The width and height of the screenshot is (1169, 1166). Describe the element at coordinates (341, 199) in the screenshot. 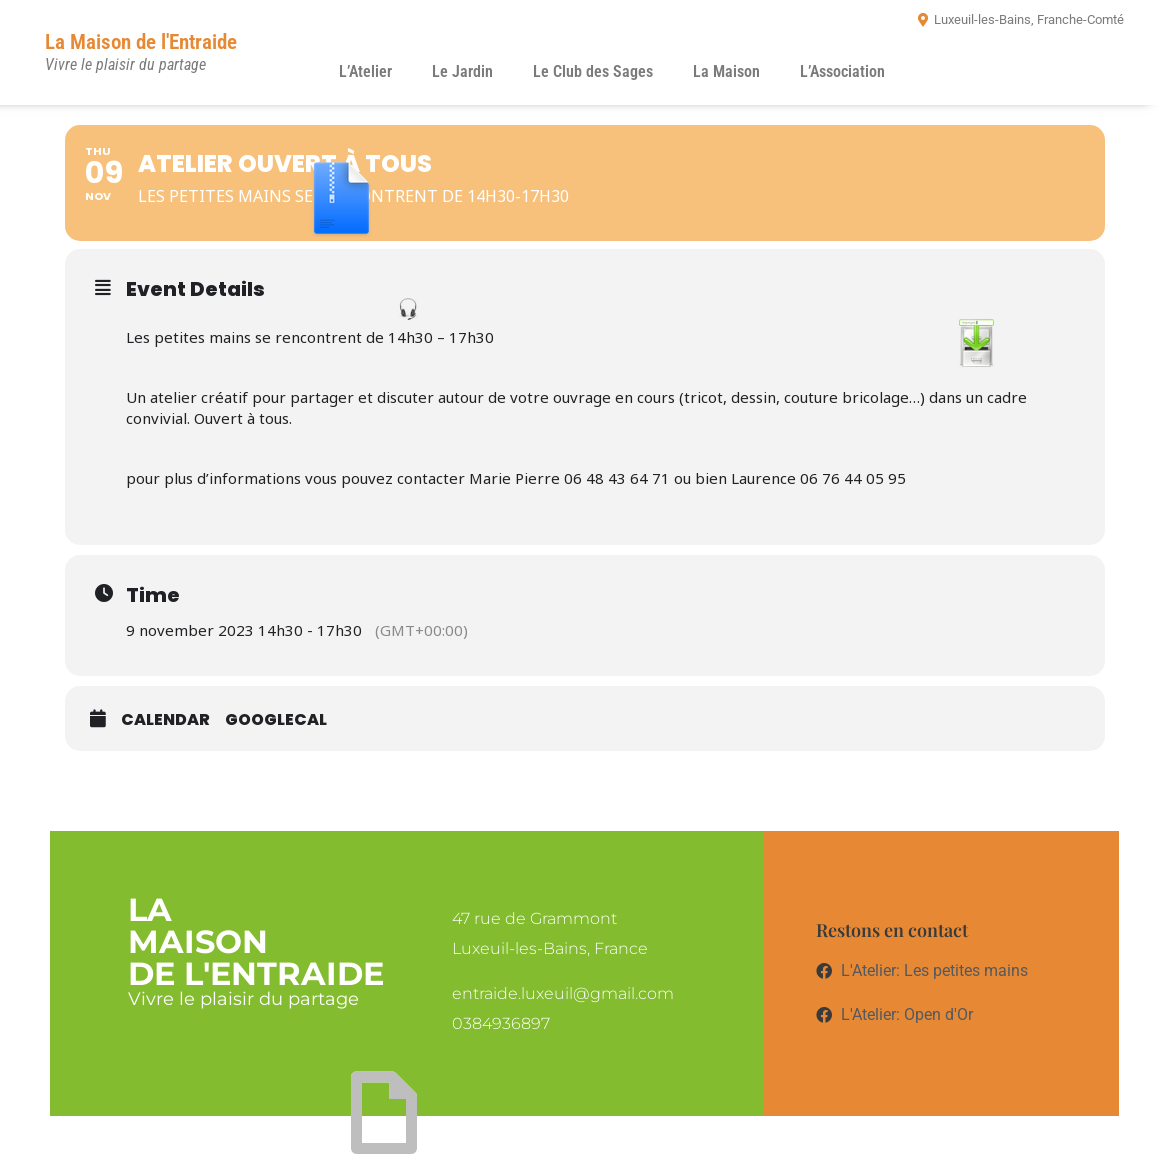

I see `a compressed or archived software file` at that location.